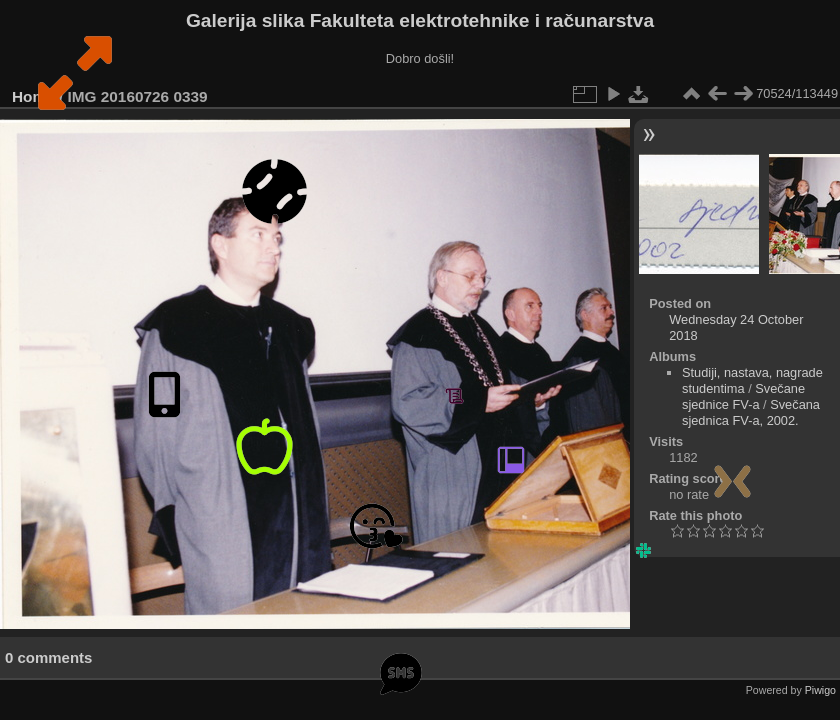 This screenshot has height=720, width=840. Describe the element at coordinates (264, 446) in the screenshot. I see `access health or nutrition tracking` at that location.